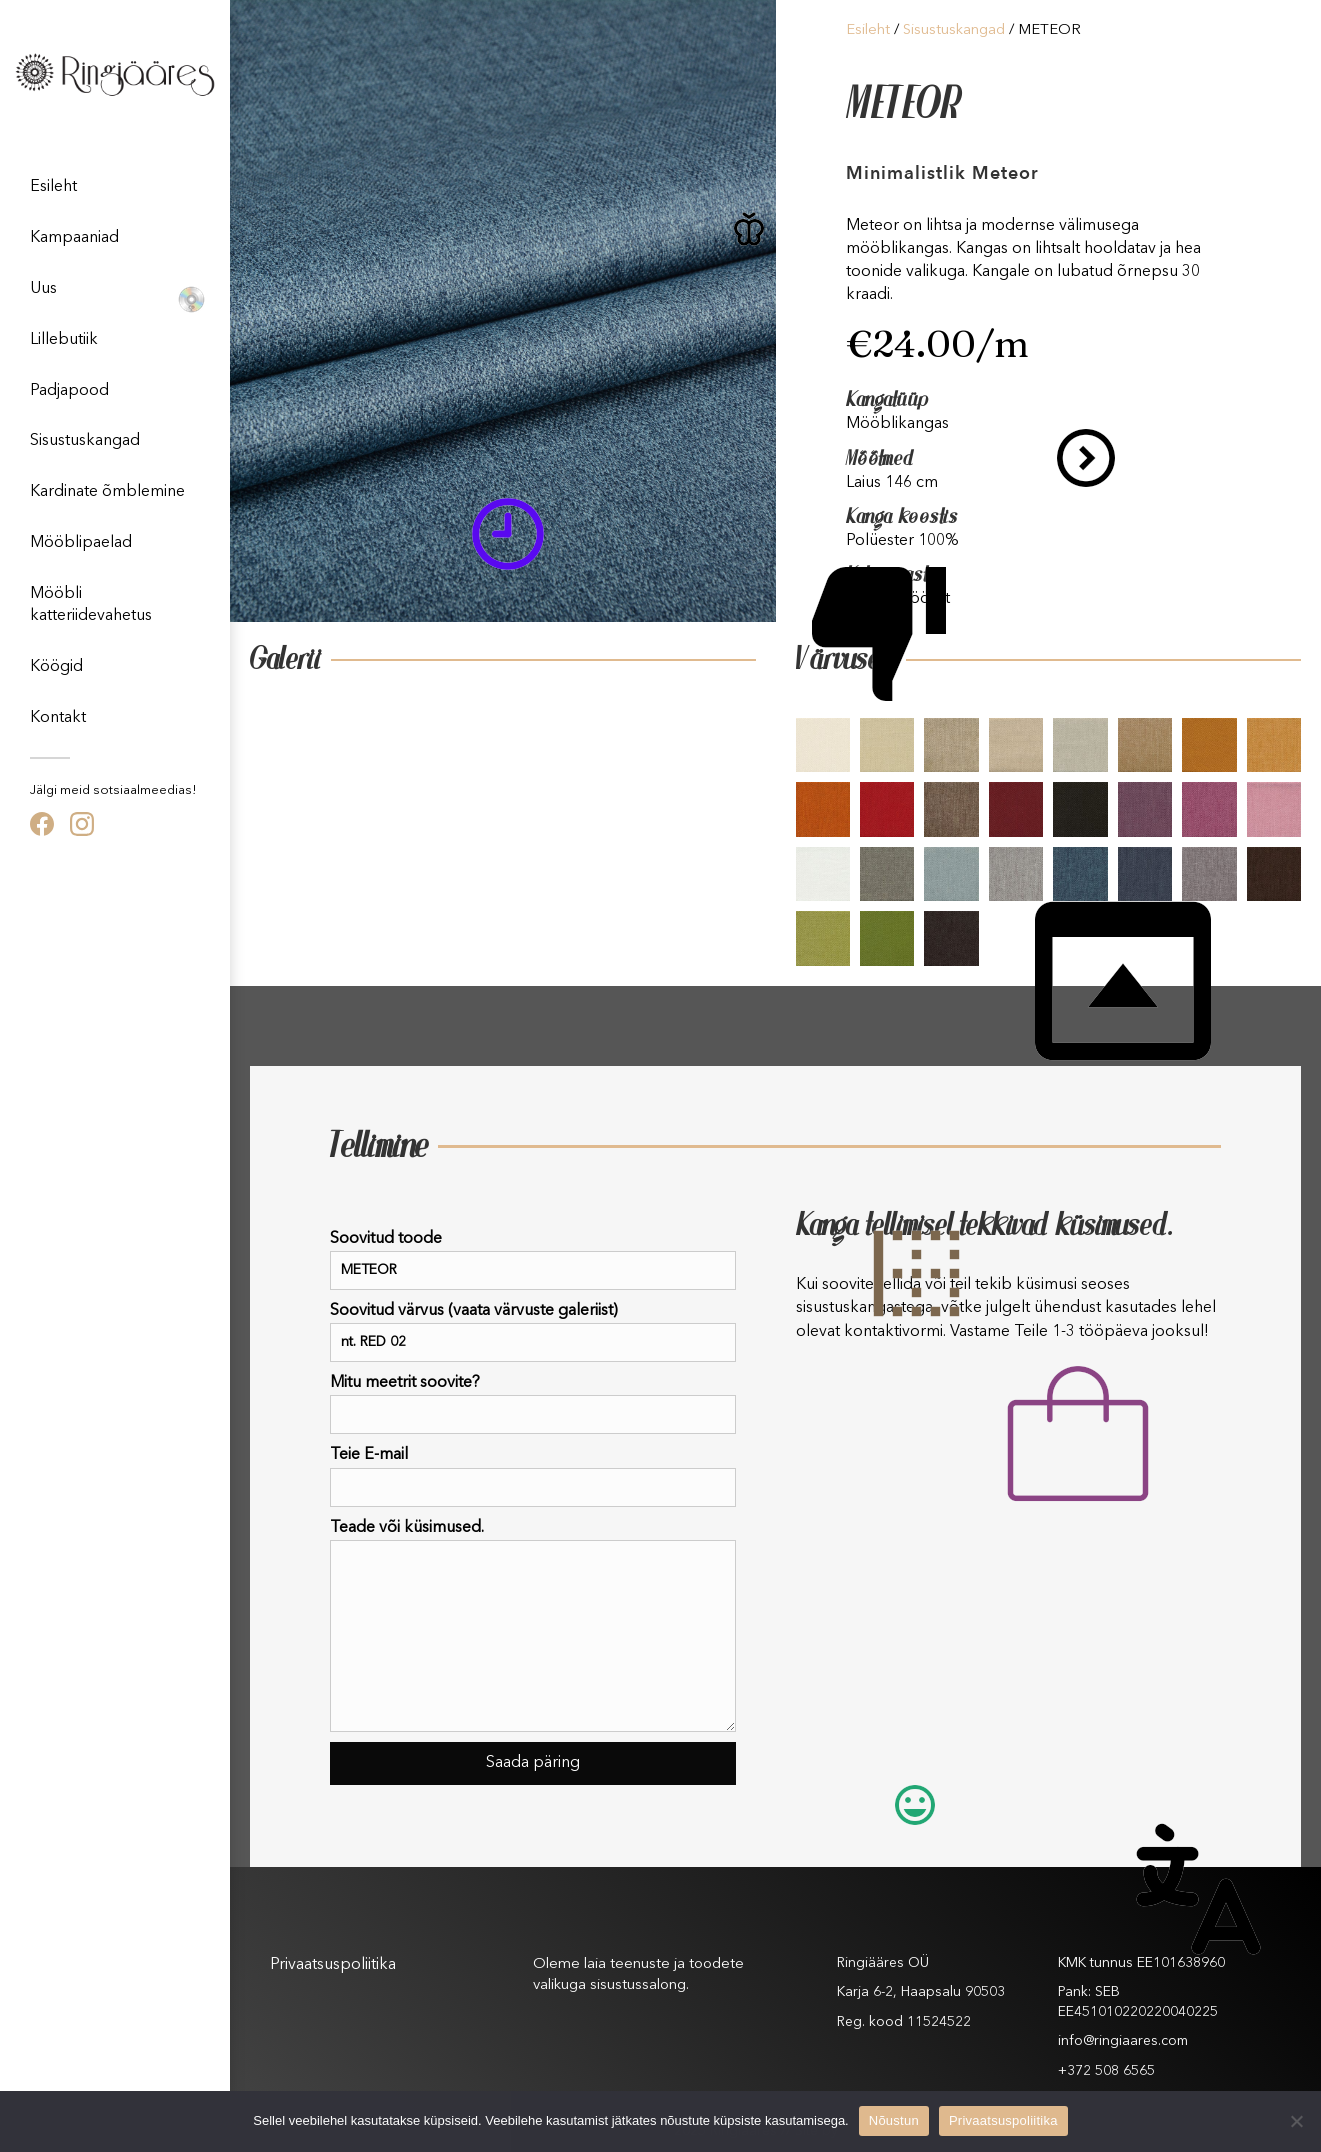 Image resolution: width=1321 pixels, height=2152 pixels. I want to click on view your shopping bag, so click(1078, 1442).